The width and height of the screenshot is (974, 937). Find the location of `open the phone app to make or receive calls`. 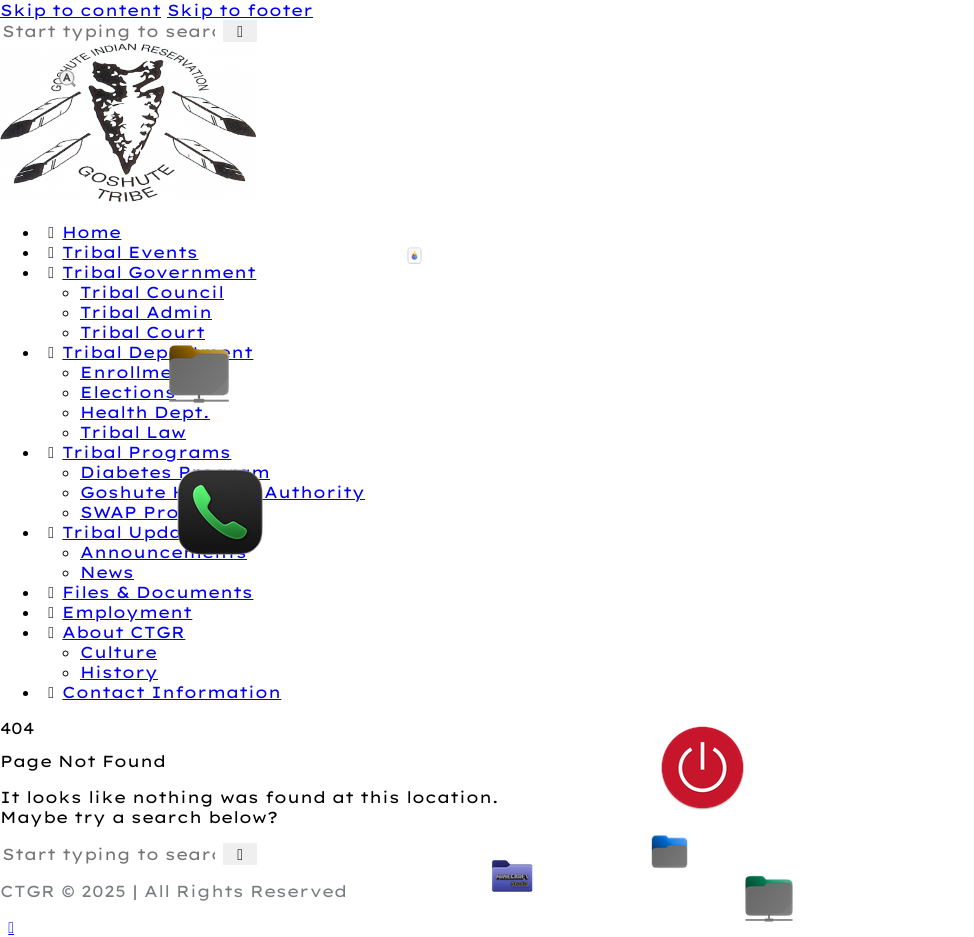

open the phone app to make or receive calls is located at coordinates (220, 512).